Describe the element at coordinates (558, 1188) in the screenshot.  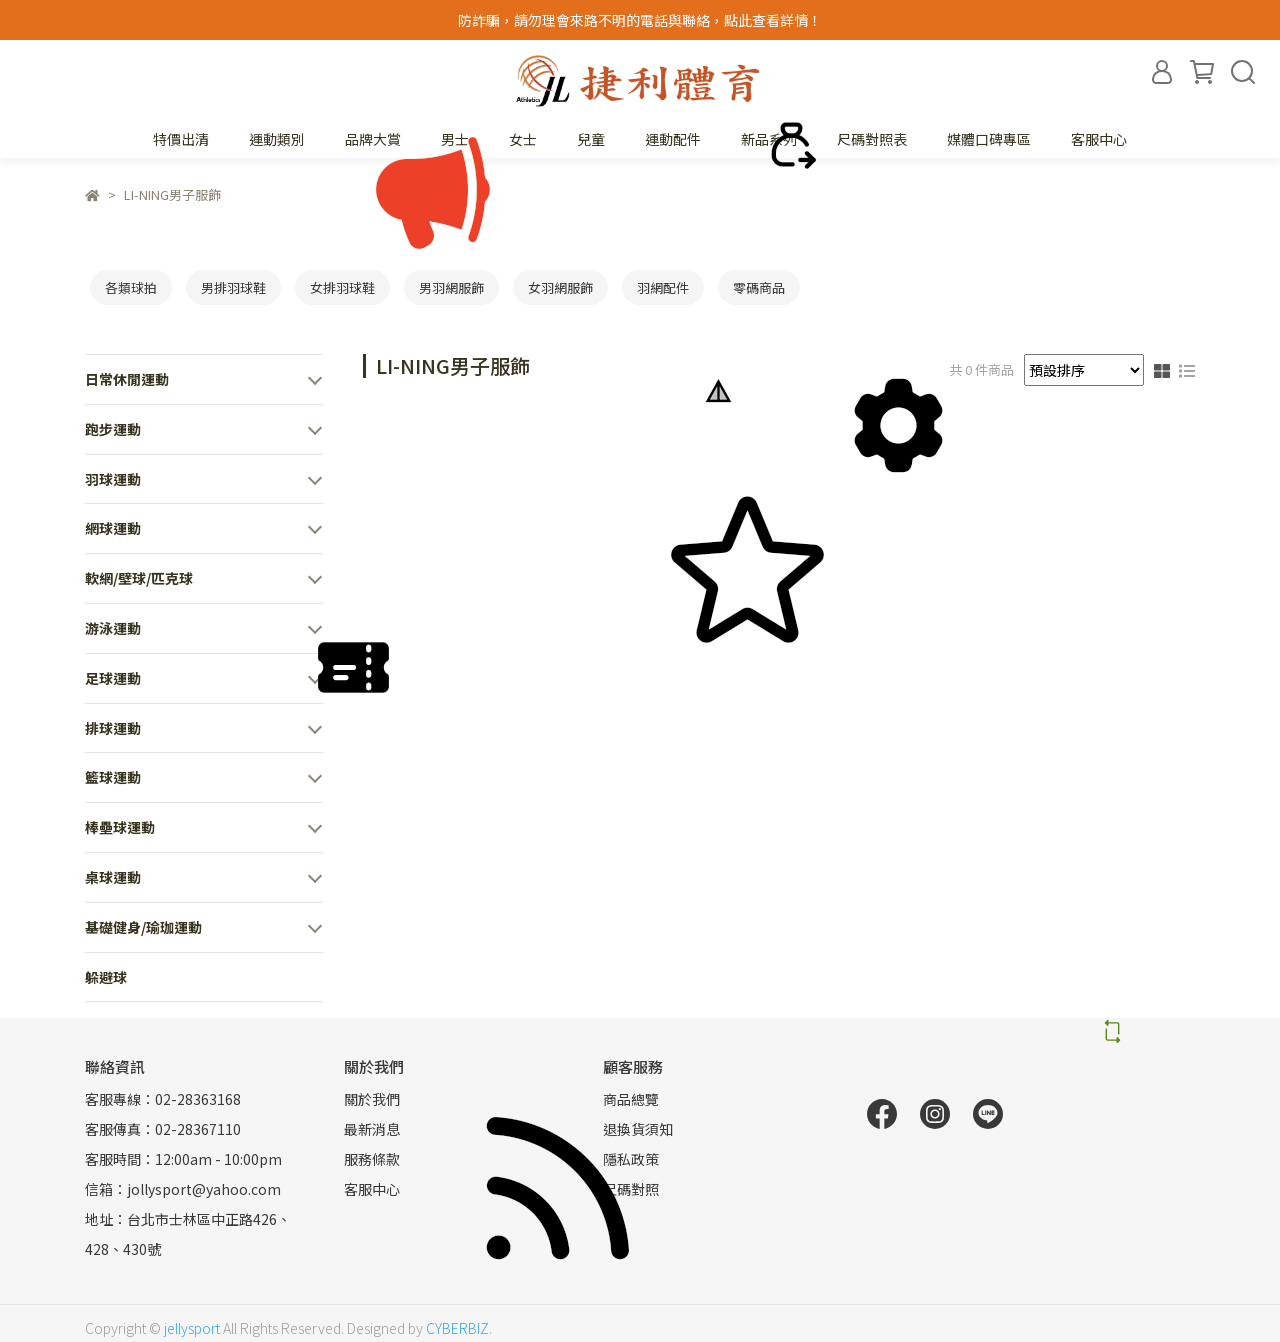
I see `subscribe to RSS feed` at that location.